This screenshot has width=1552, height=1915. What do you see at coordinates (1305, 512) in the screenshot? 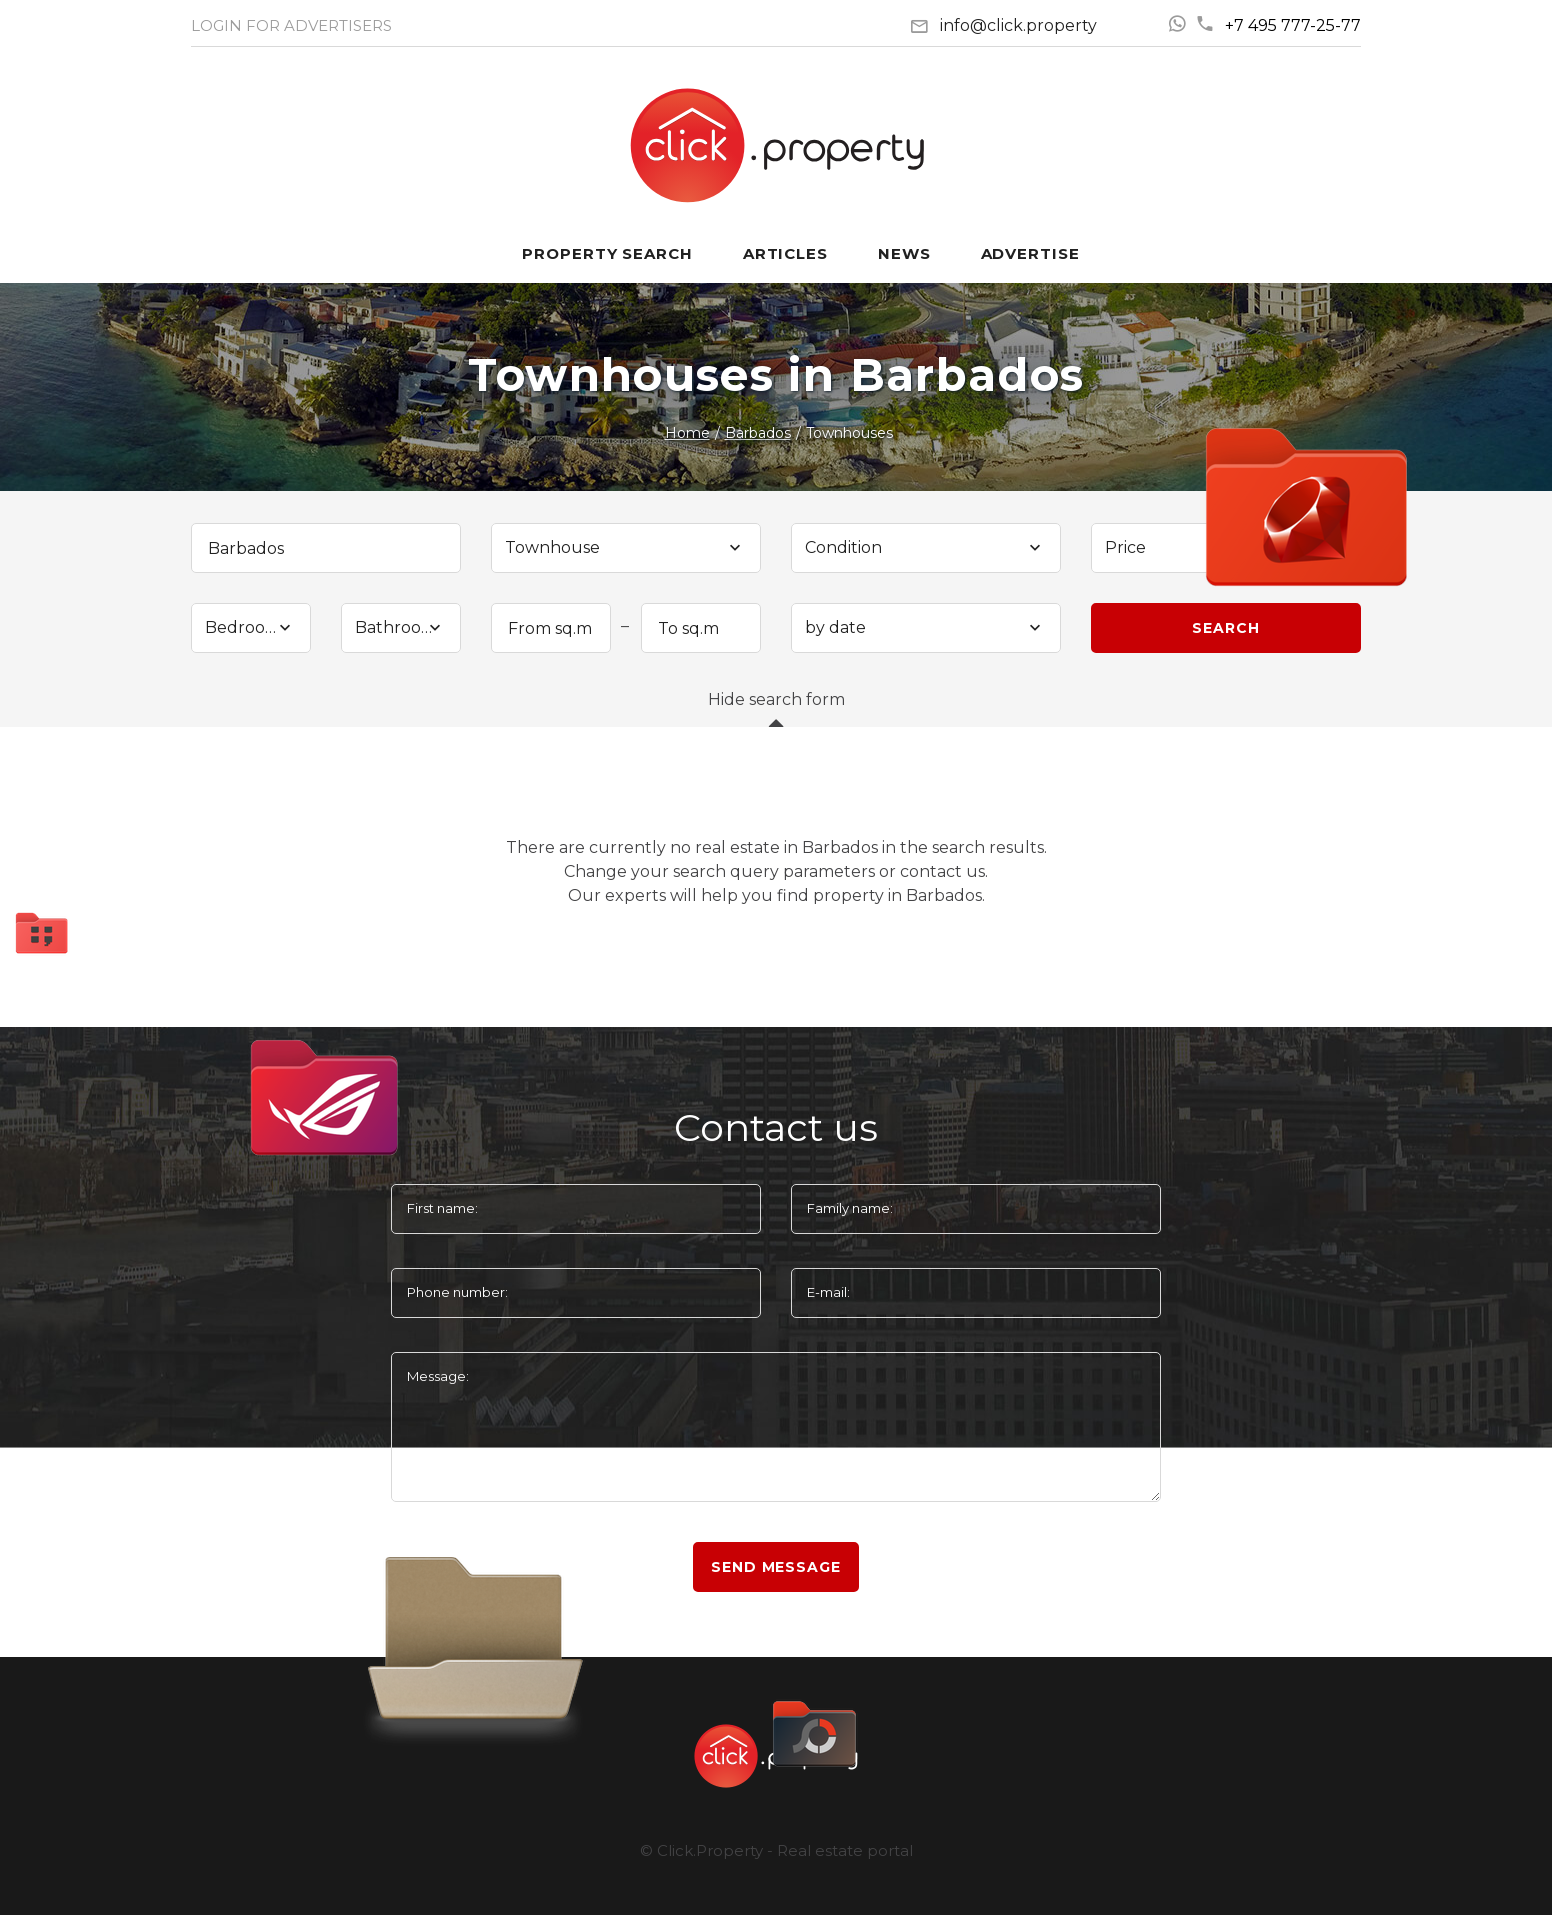
I see `folder containing ruby programming files` at bounding box center [1305, 512].